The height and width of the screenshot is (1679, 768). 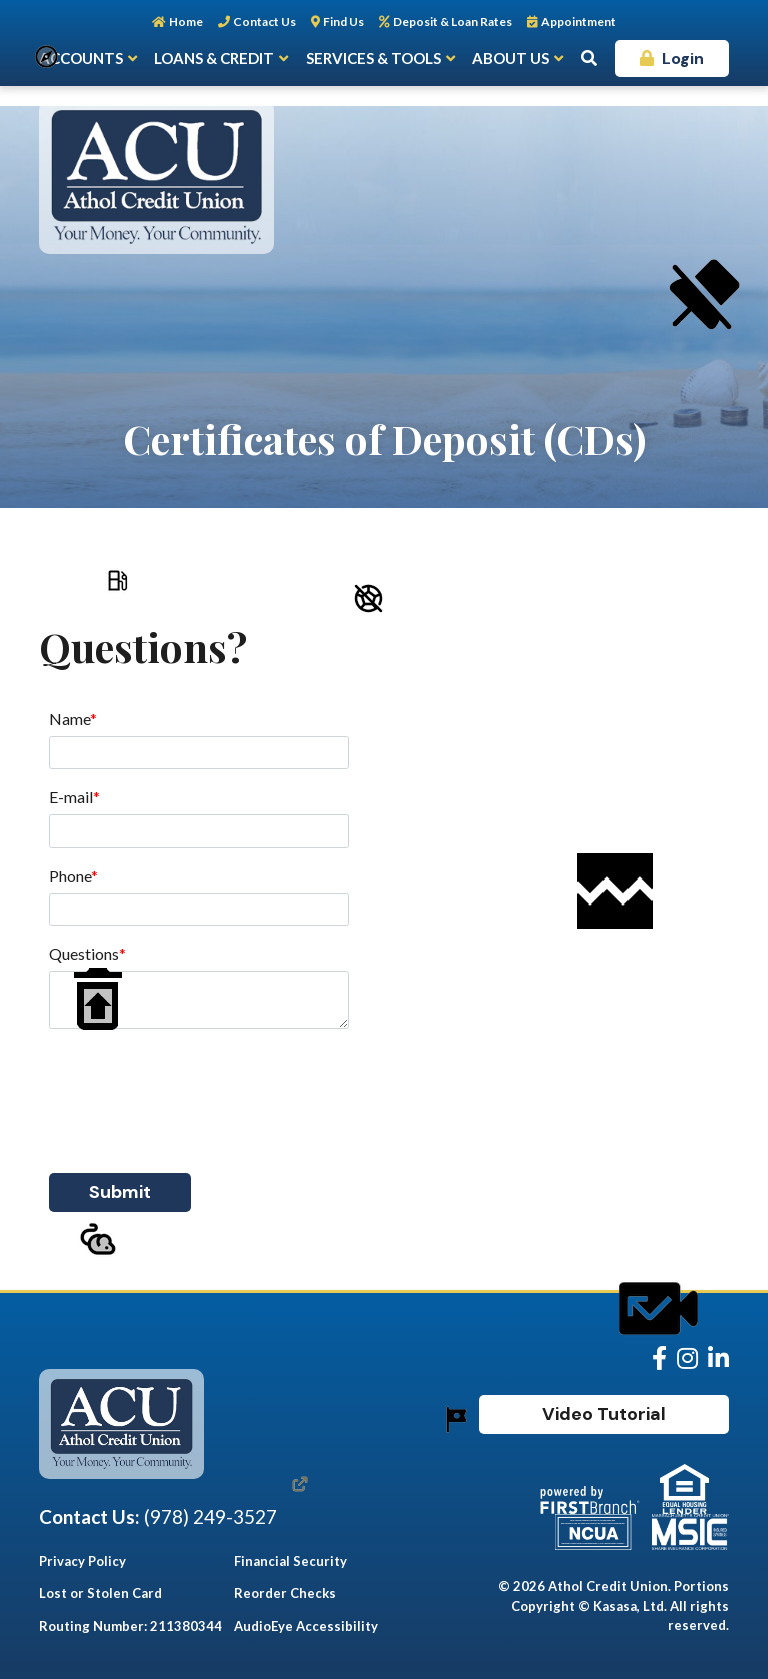 I want to click on disable football/soccer notifications, so click(x=368, y=598).